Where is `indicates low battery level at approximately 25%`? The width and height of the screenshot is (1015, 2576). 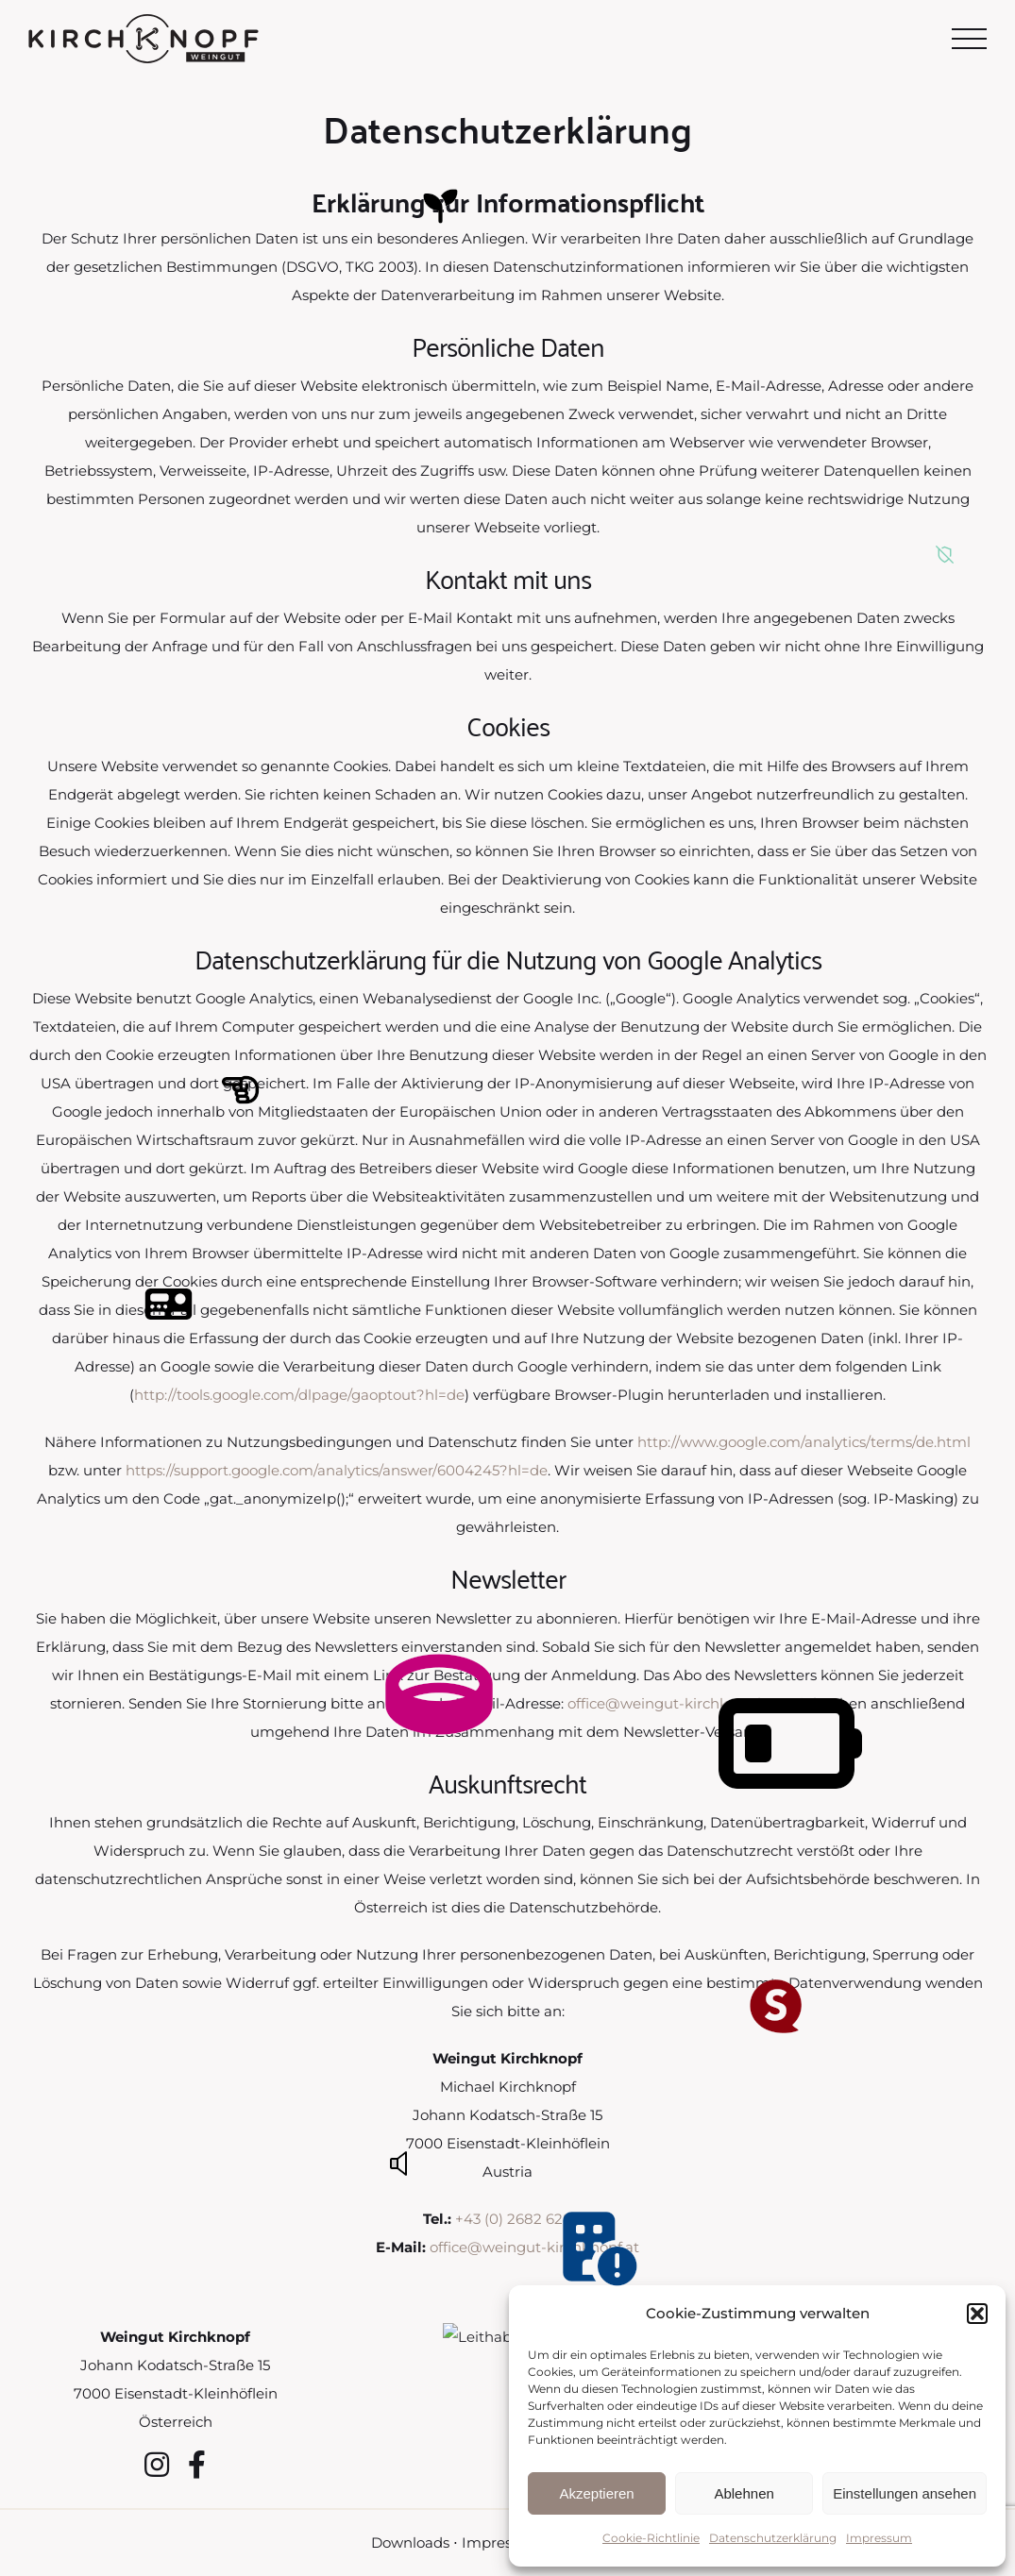
indicates low battery level at approximately 25% is located at coordinates (787, 1743).